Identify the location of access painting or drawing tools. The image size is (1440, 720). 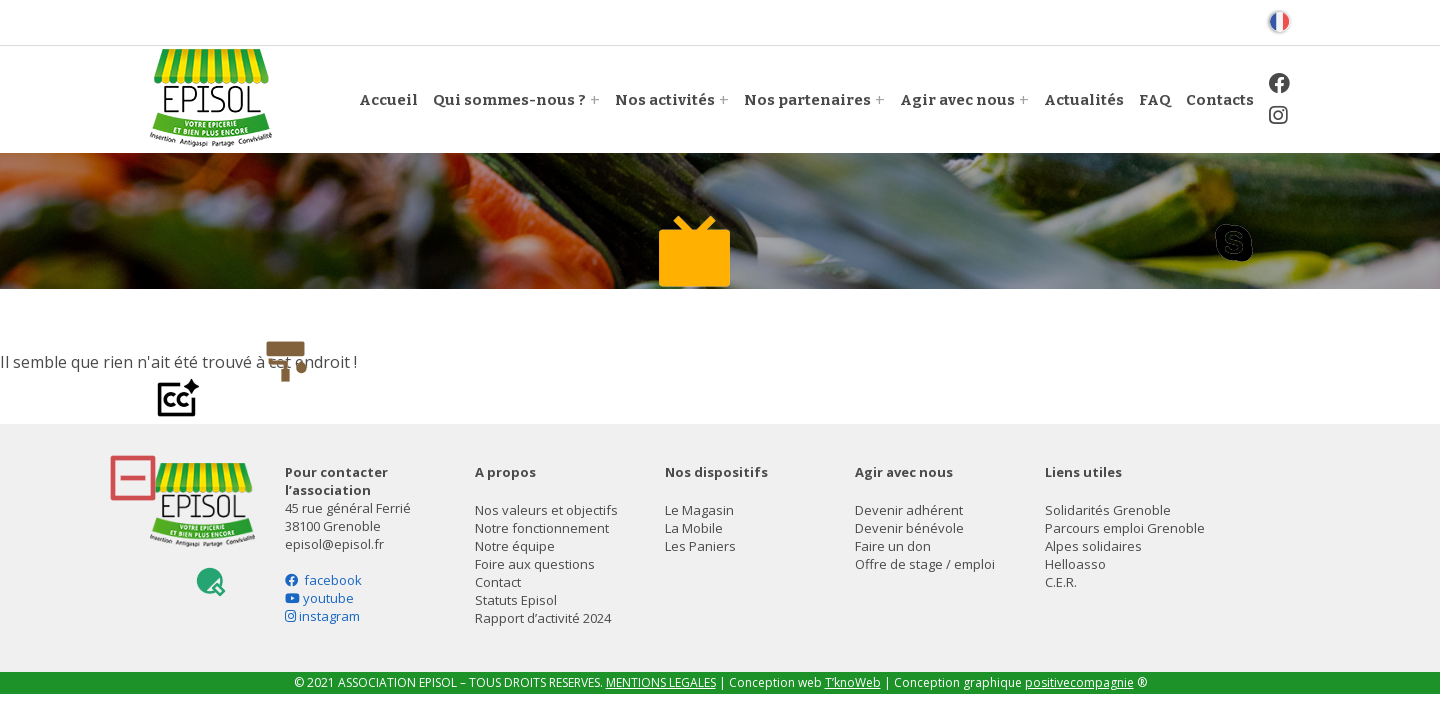
(285, 360).